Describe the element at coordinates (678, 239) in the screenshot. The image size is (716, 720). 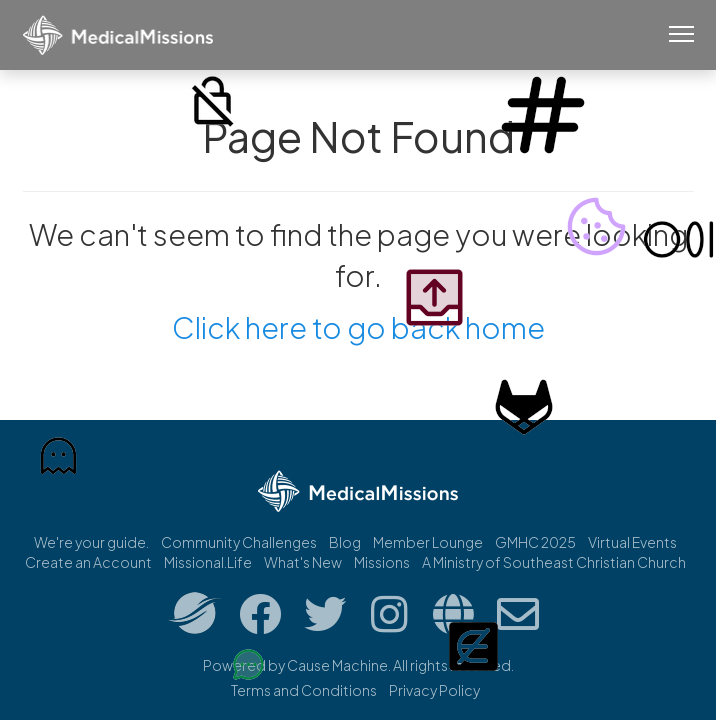
I see `visit medium article or profile` at that location.